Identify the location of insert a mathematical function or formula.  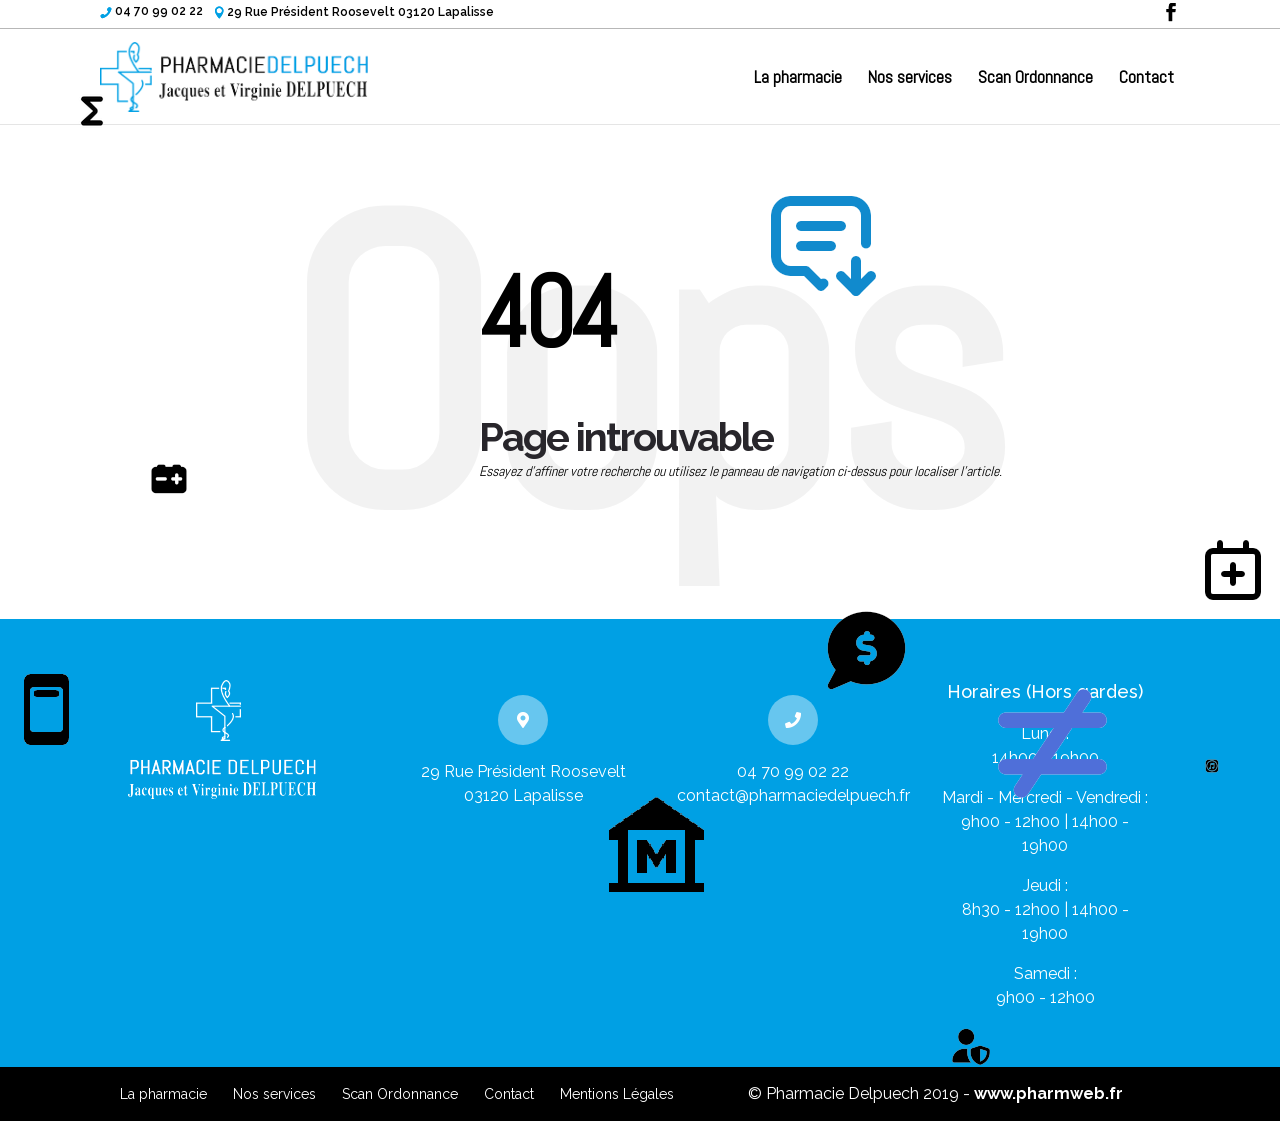
(92, 111).